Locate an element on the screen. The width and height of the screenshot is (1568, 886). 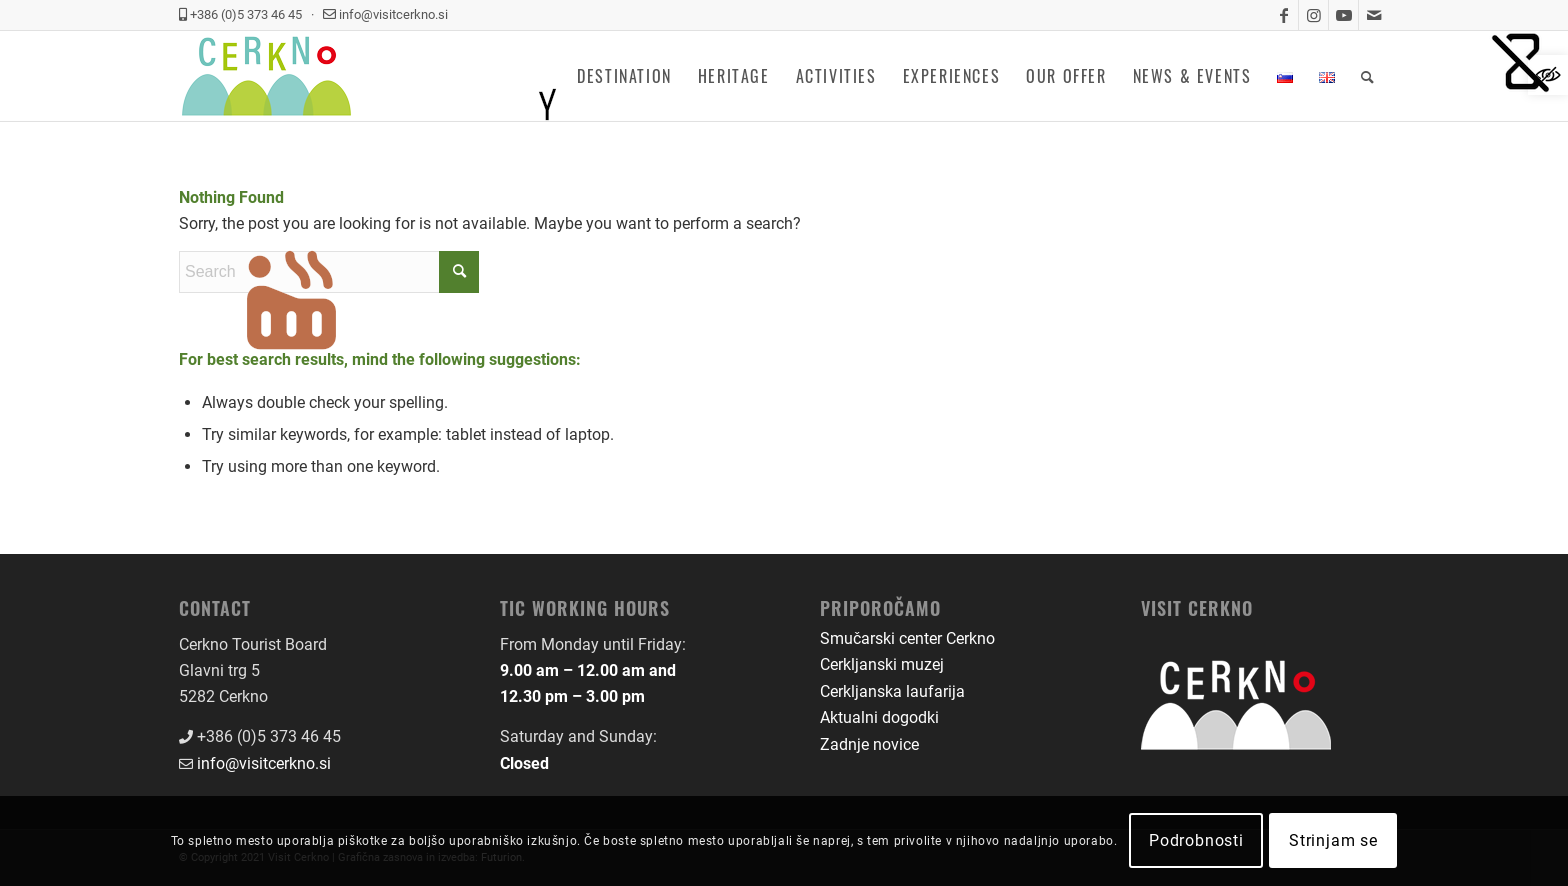
view spa or hot tub amenities is located at coordinates (291, 298).